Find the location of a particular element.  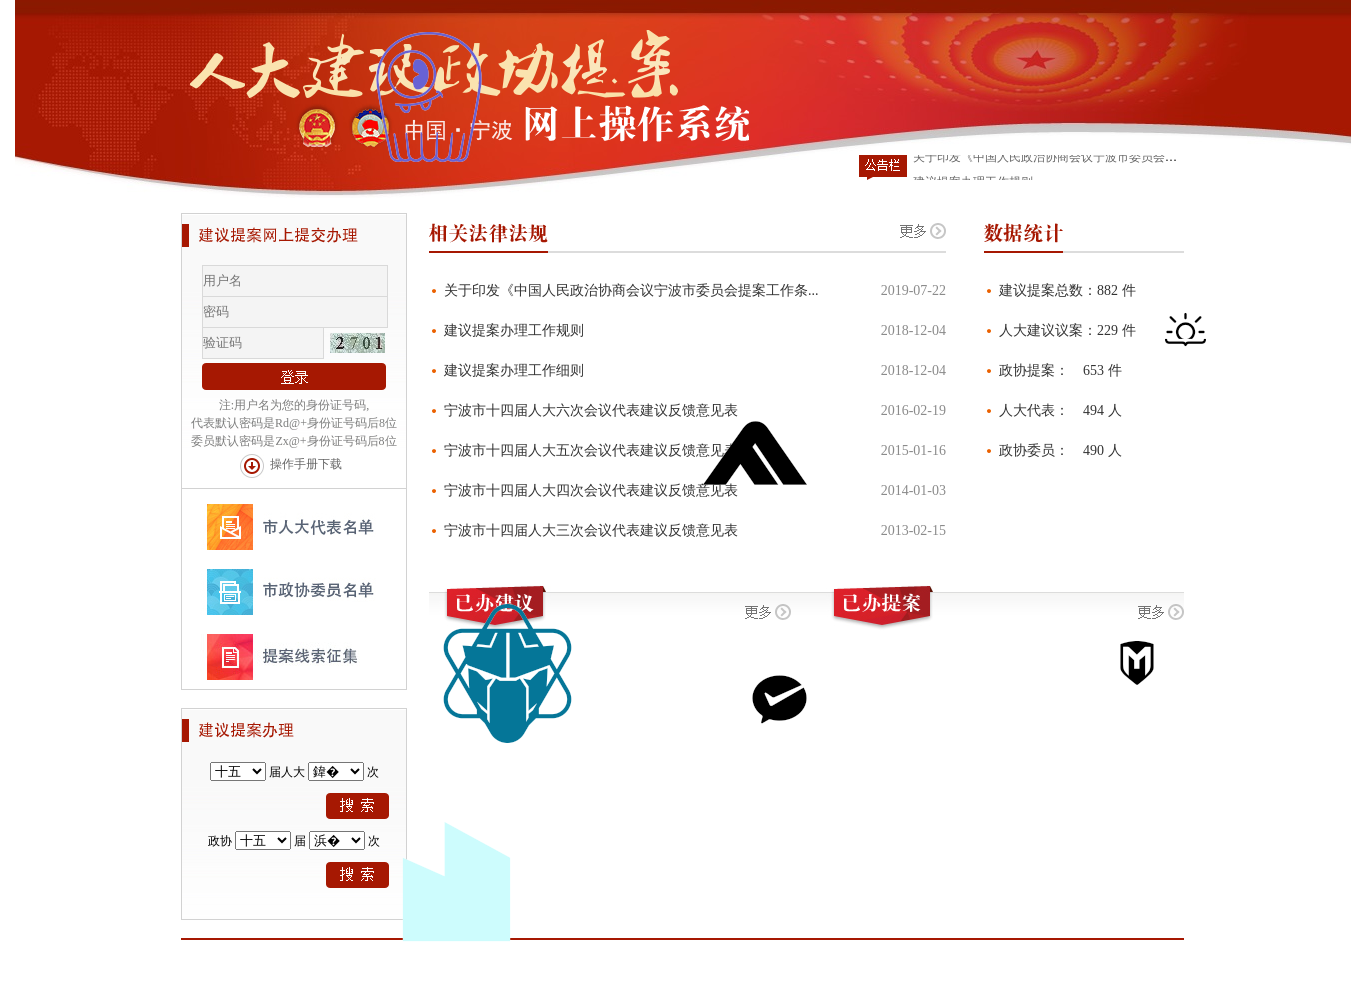

open jdoodle online compiler is located at coordinates (1185, 329).